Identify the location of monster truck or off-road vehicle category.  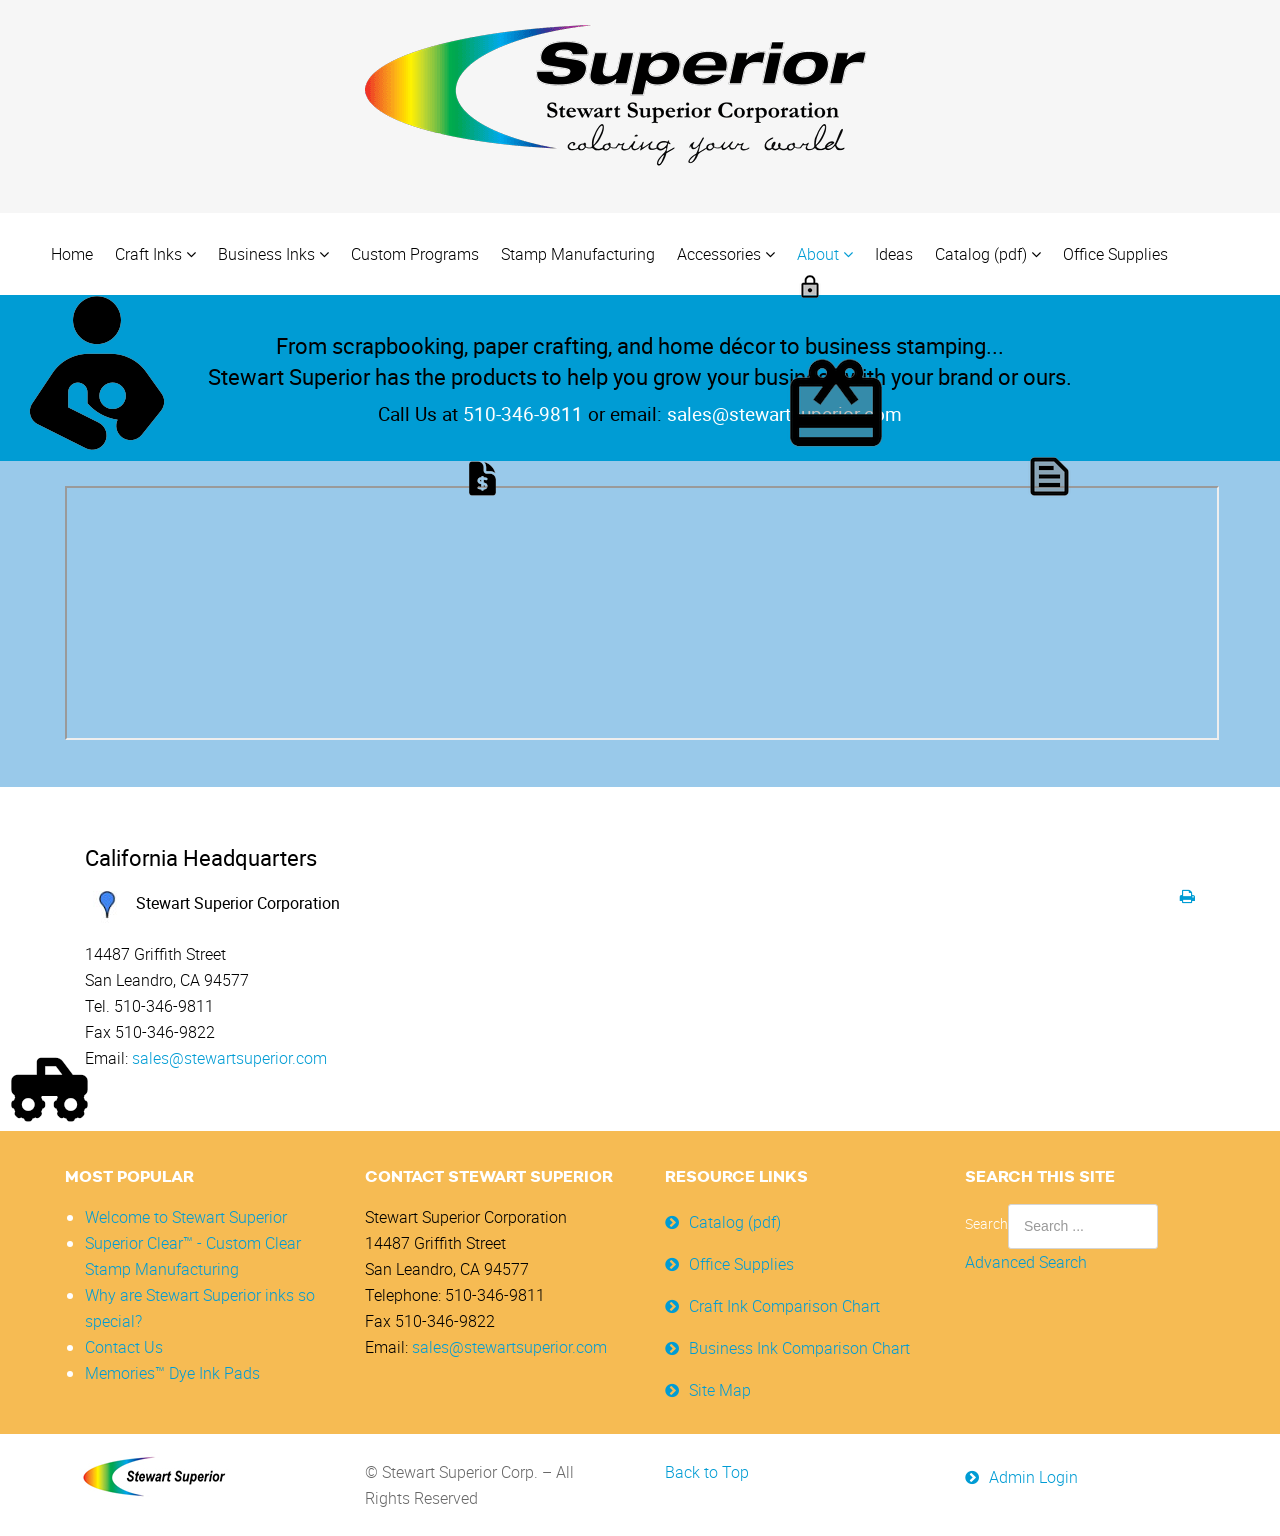
(49, 1087).